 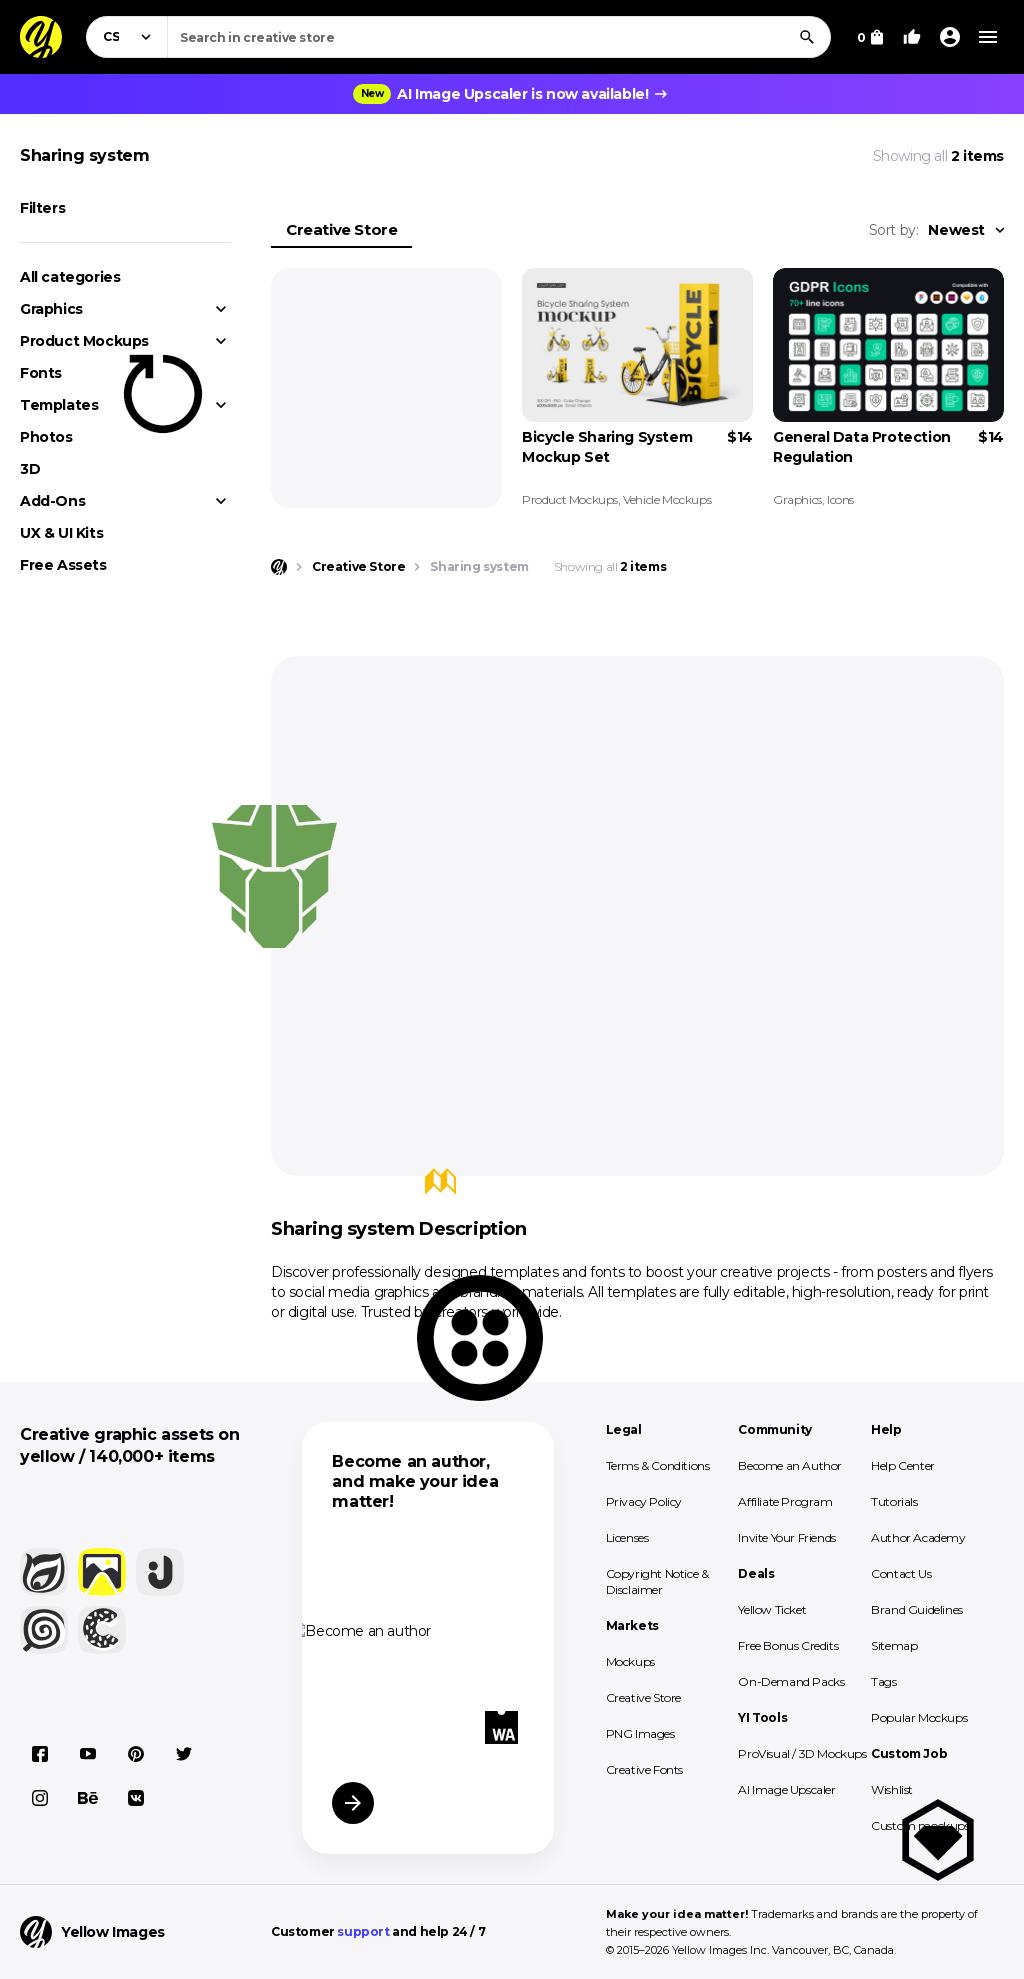 I want to click on webassembly technology or framework indicator, so click(x=501, y=1727).